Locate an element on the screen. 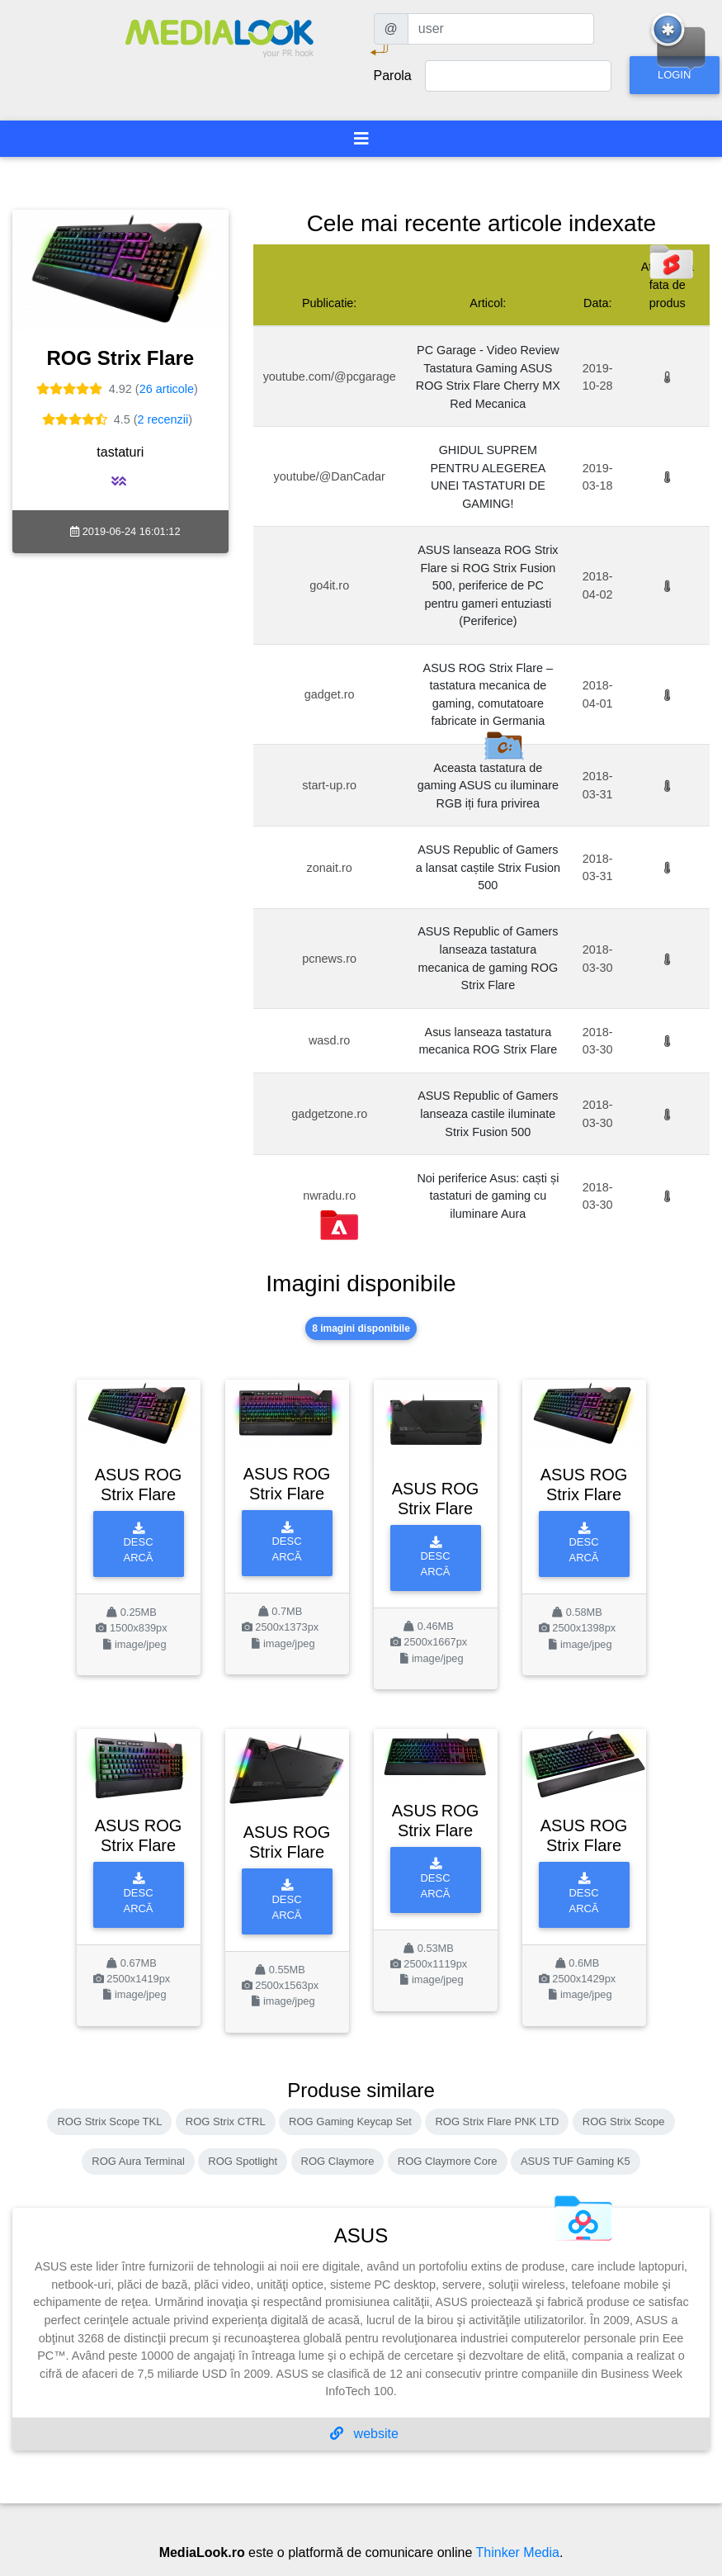 This screenshot has width=722, height=2576. open adobe application files folder is located at coordinates (339, 1226).